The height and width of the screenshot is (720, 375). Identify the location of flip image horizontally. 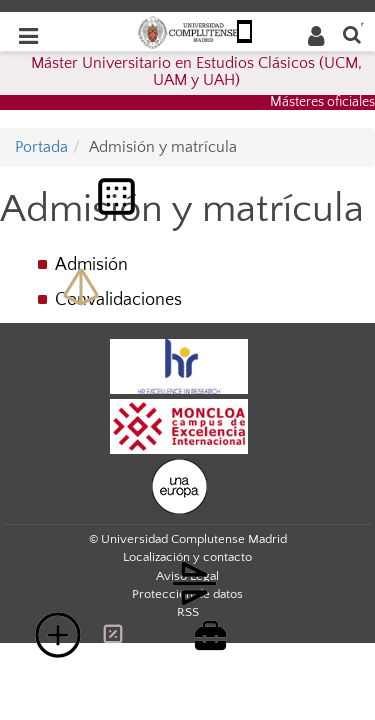
(194, 583).